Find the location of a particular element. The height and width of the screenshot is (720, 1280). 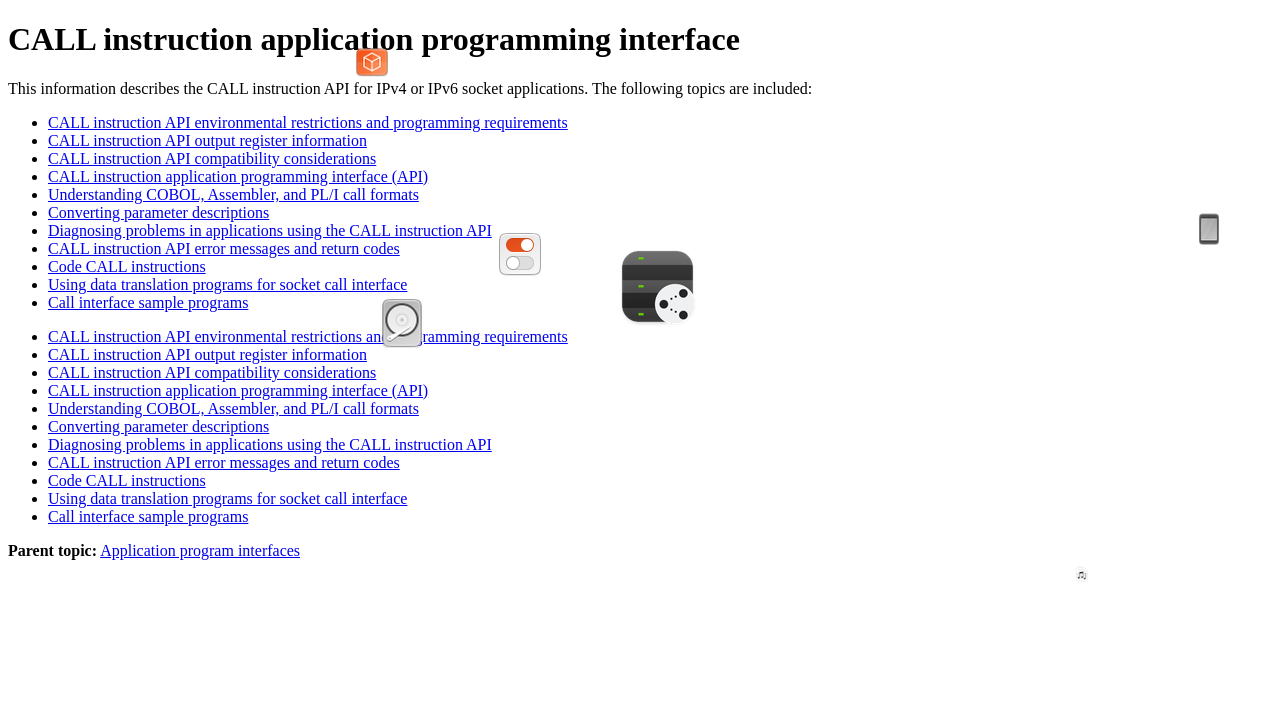

open unity tweak tool settings is located at coordinates (520, 254).